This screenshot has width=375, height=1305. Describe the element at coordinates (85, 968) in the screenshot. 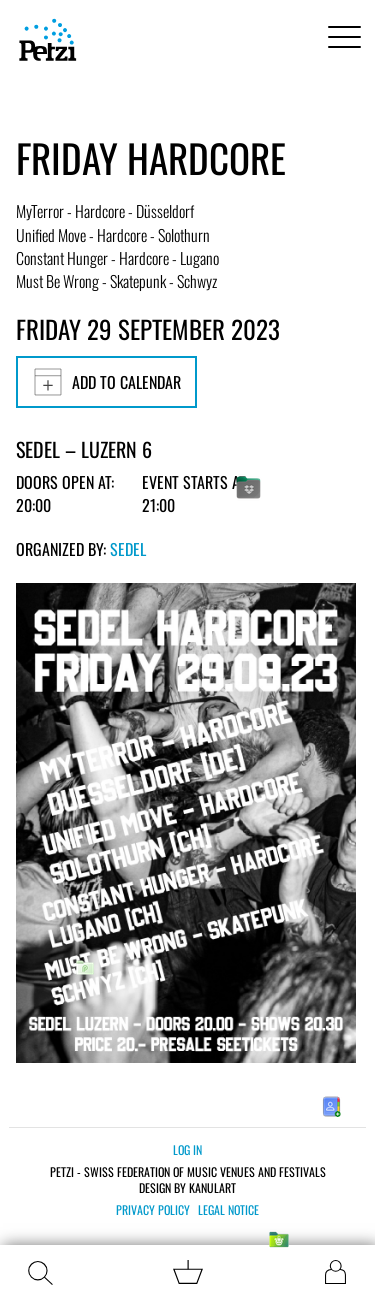

I see `open android pie system files folder` at that location.